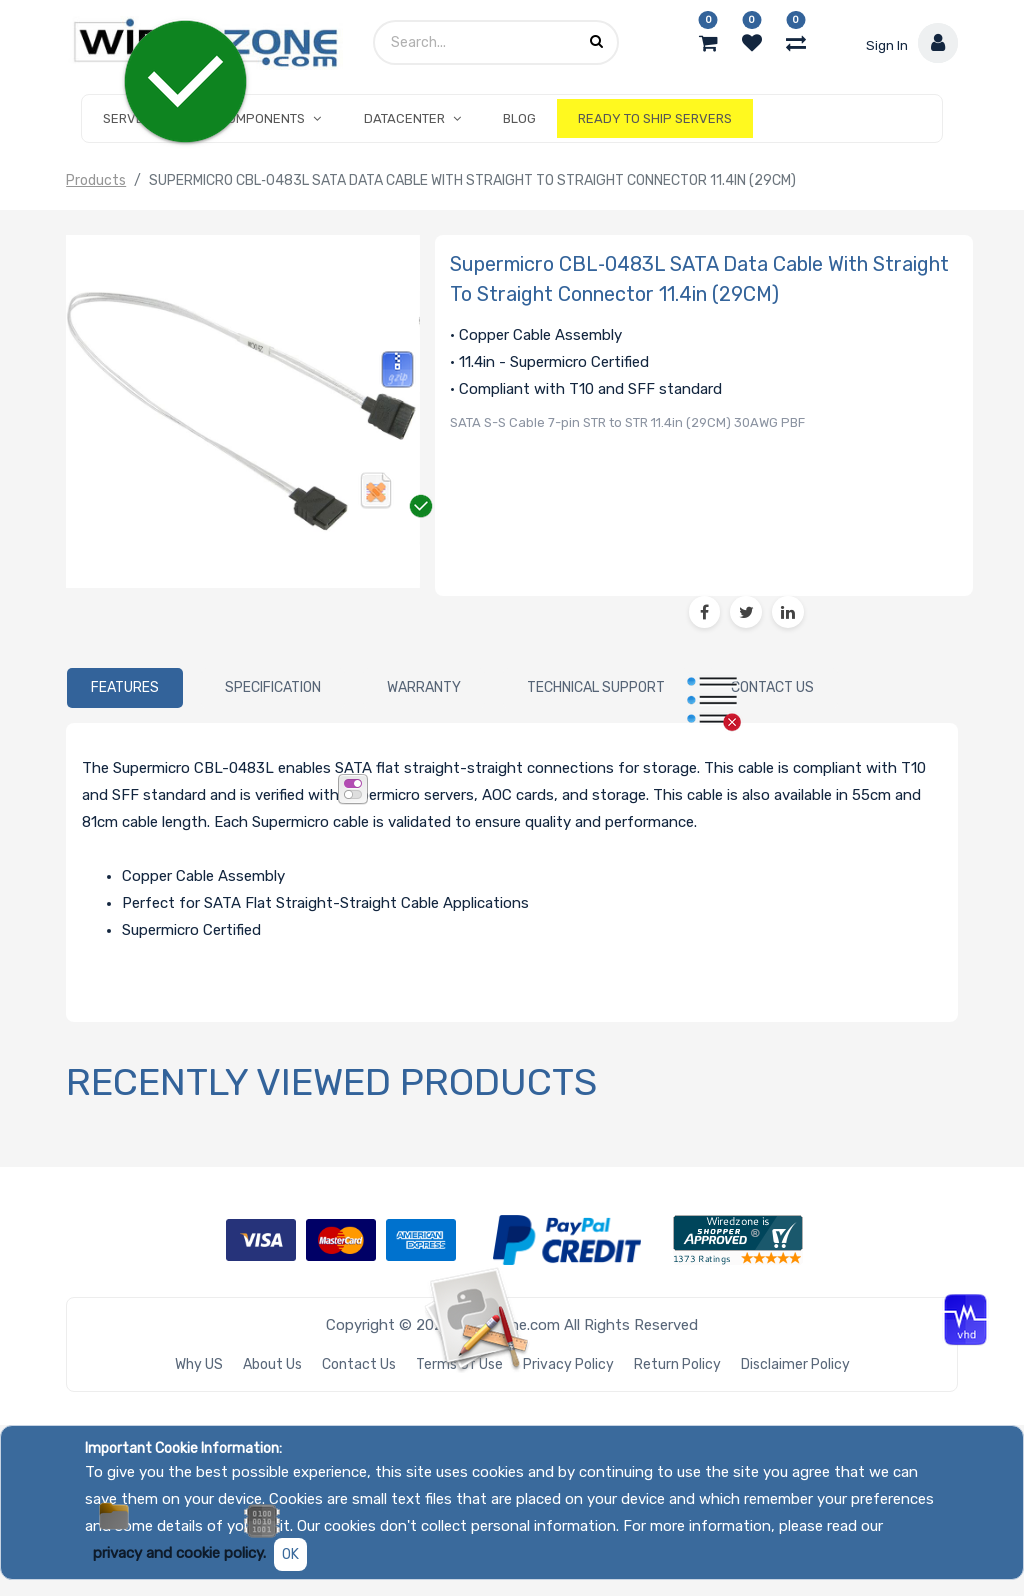 The image size is (1024, 1596). What do you see at coordinates (262, 1521) in the screenshot?
I see `firmware file or binary data` at bounding box center [262, 1521].